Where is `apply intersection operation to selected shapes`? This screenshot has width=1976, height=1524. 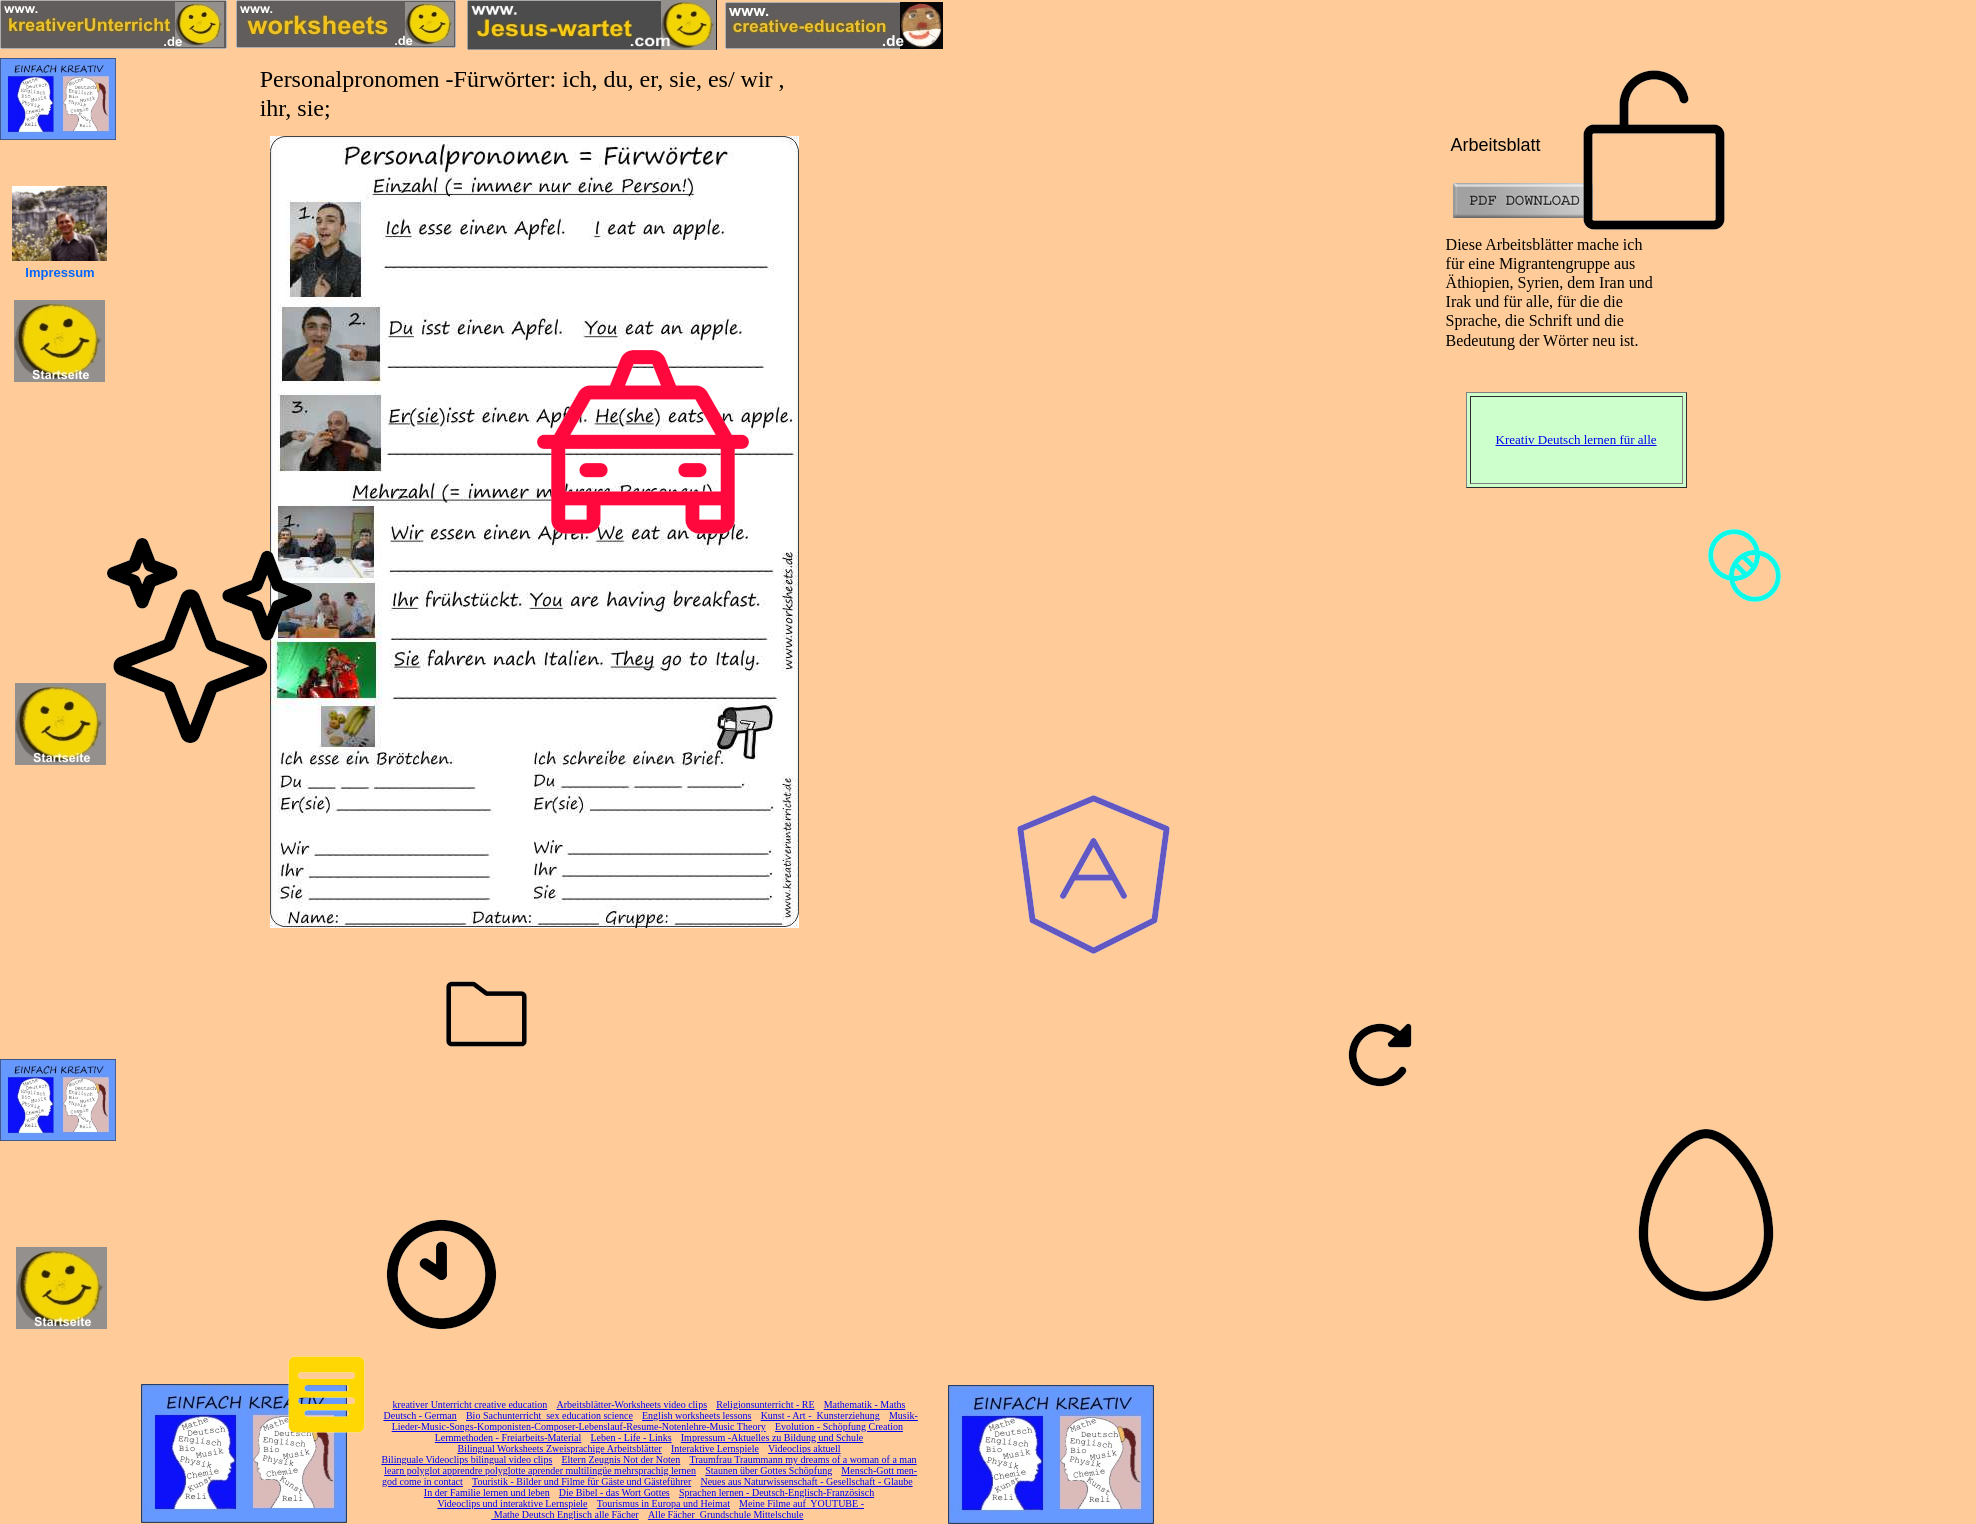 apply intersection operation to selected shapes is located at coordinates (1744, 565).